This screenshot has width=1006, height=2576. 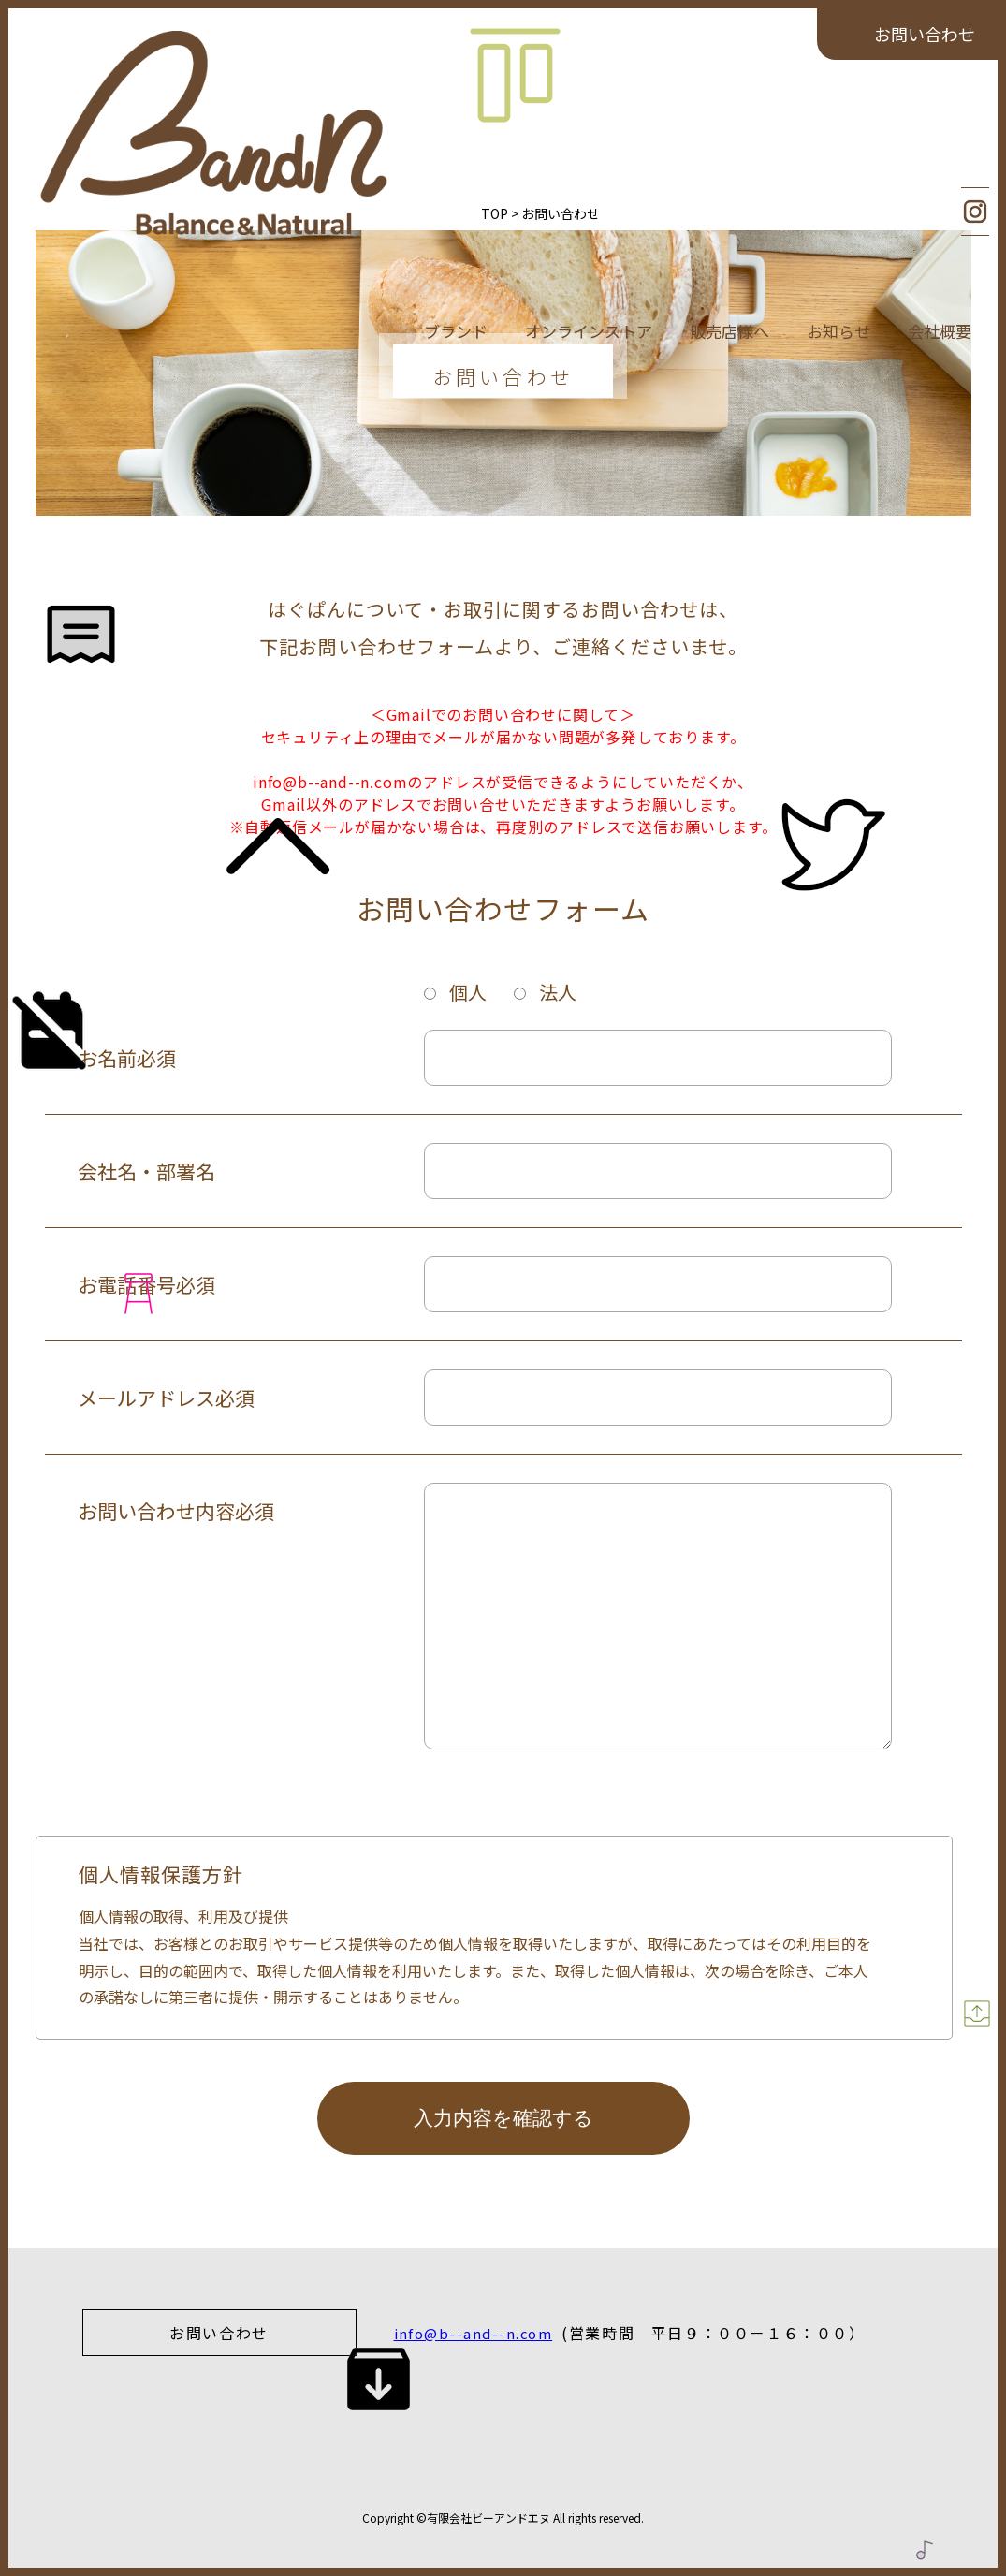 I want to click on no backpacks allowed, so click(x=51, y=1030).